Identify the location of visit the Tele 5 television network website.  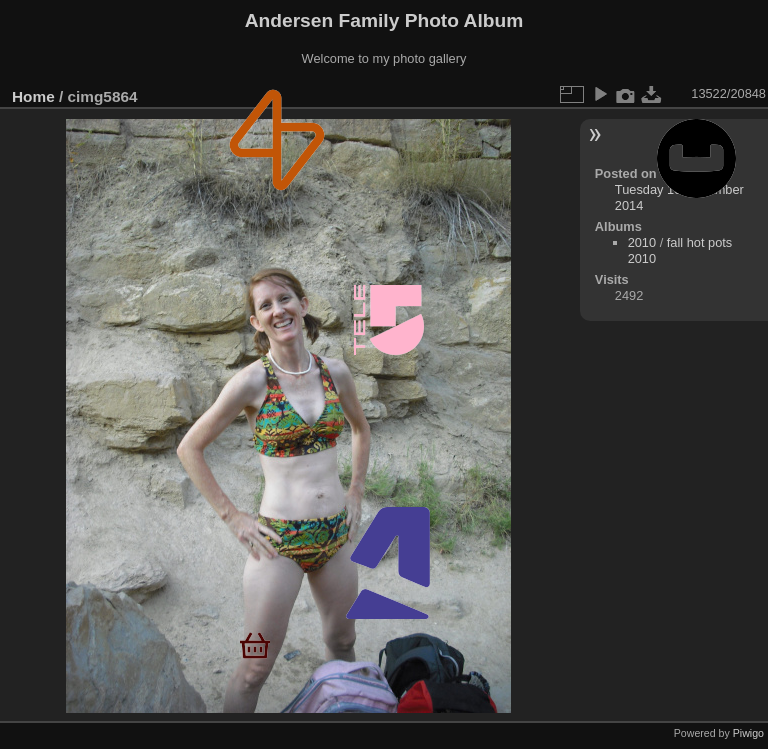
(389, 320).